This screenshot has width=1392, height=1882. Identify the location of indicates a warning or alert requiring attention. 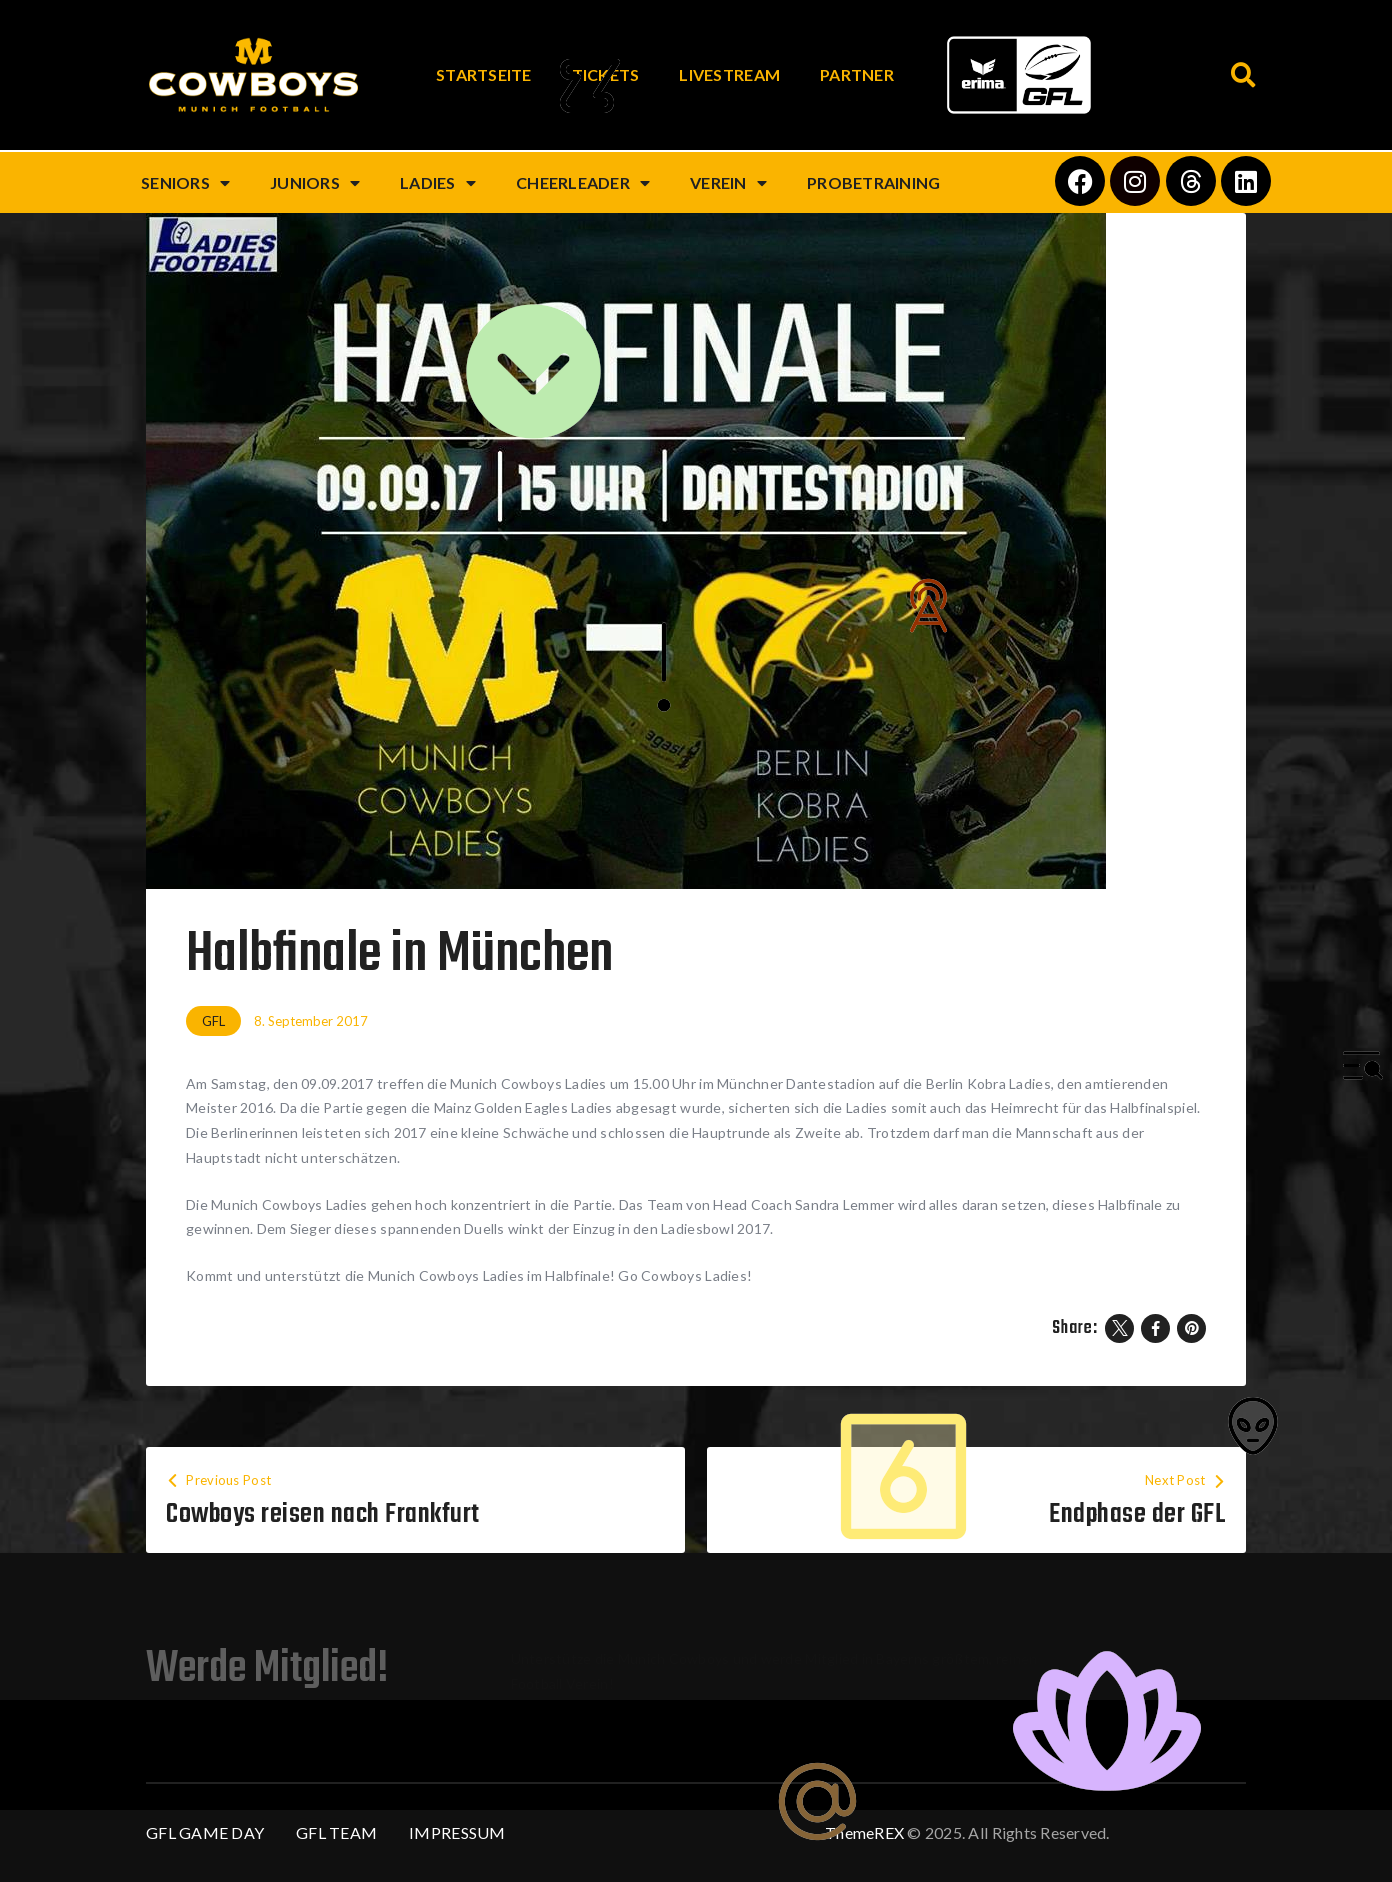
(664, 667).